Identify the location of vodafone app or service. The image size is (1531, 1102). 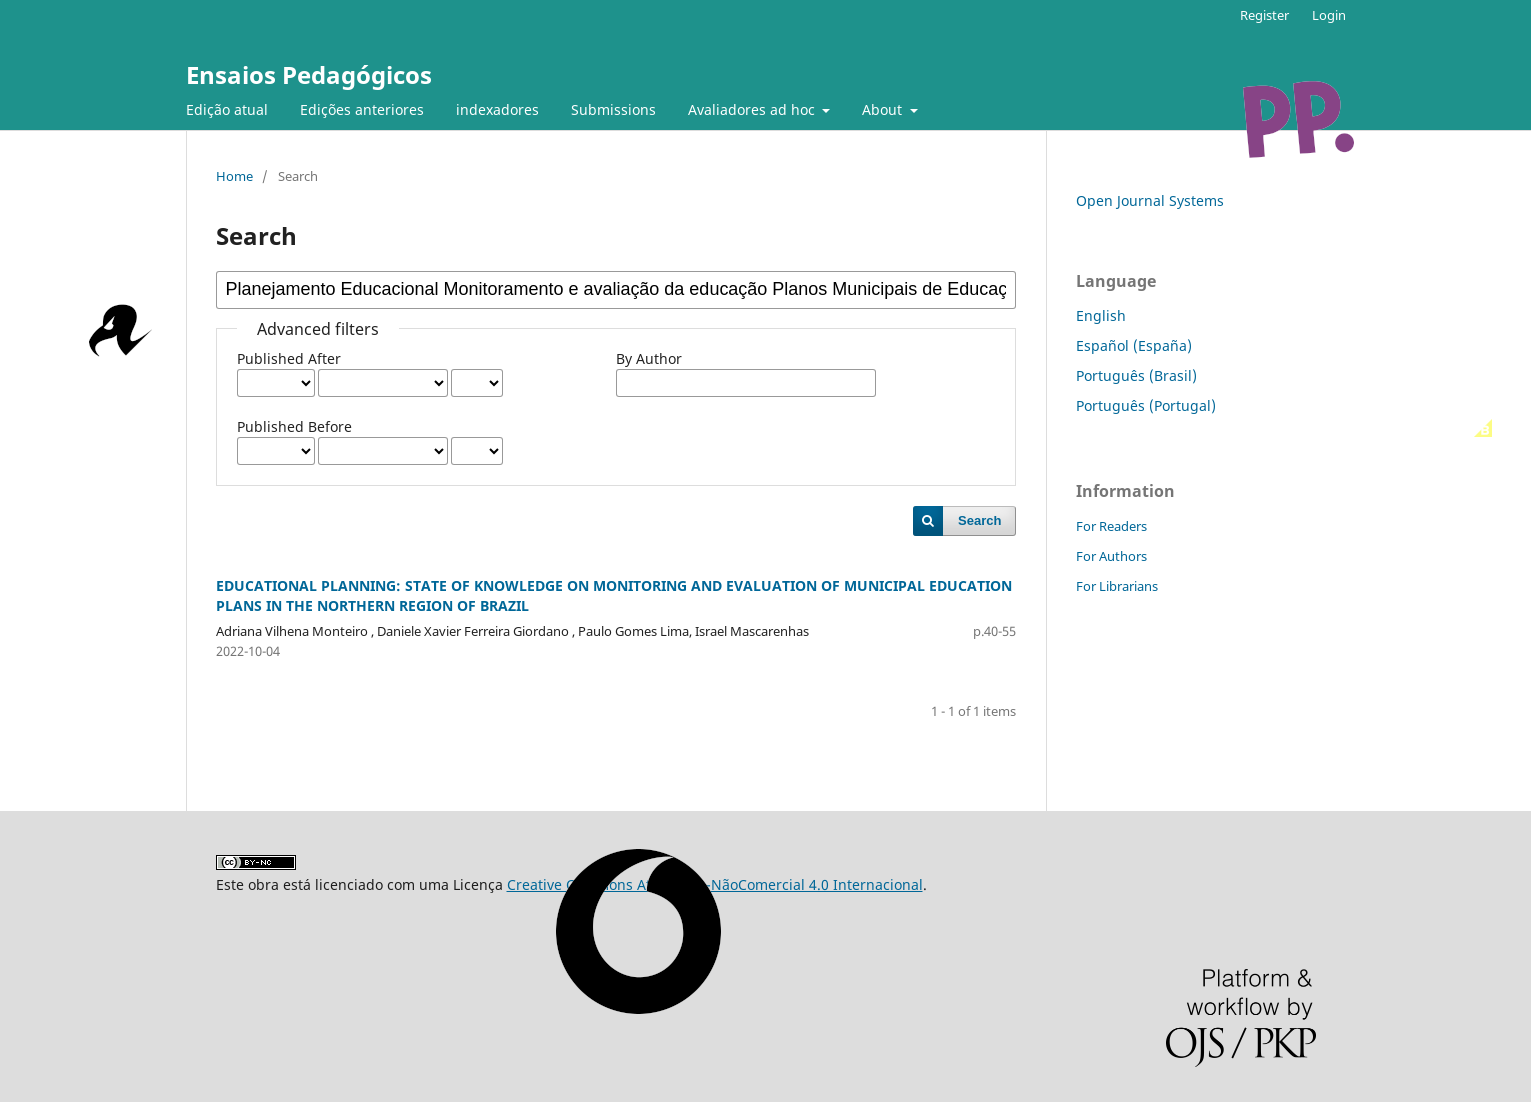
(638, 931).